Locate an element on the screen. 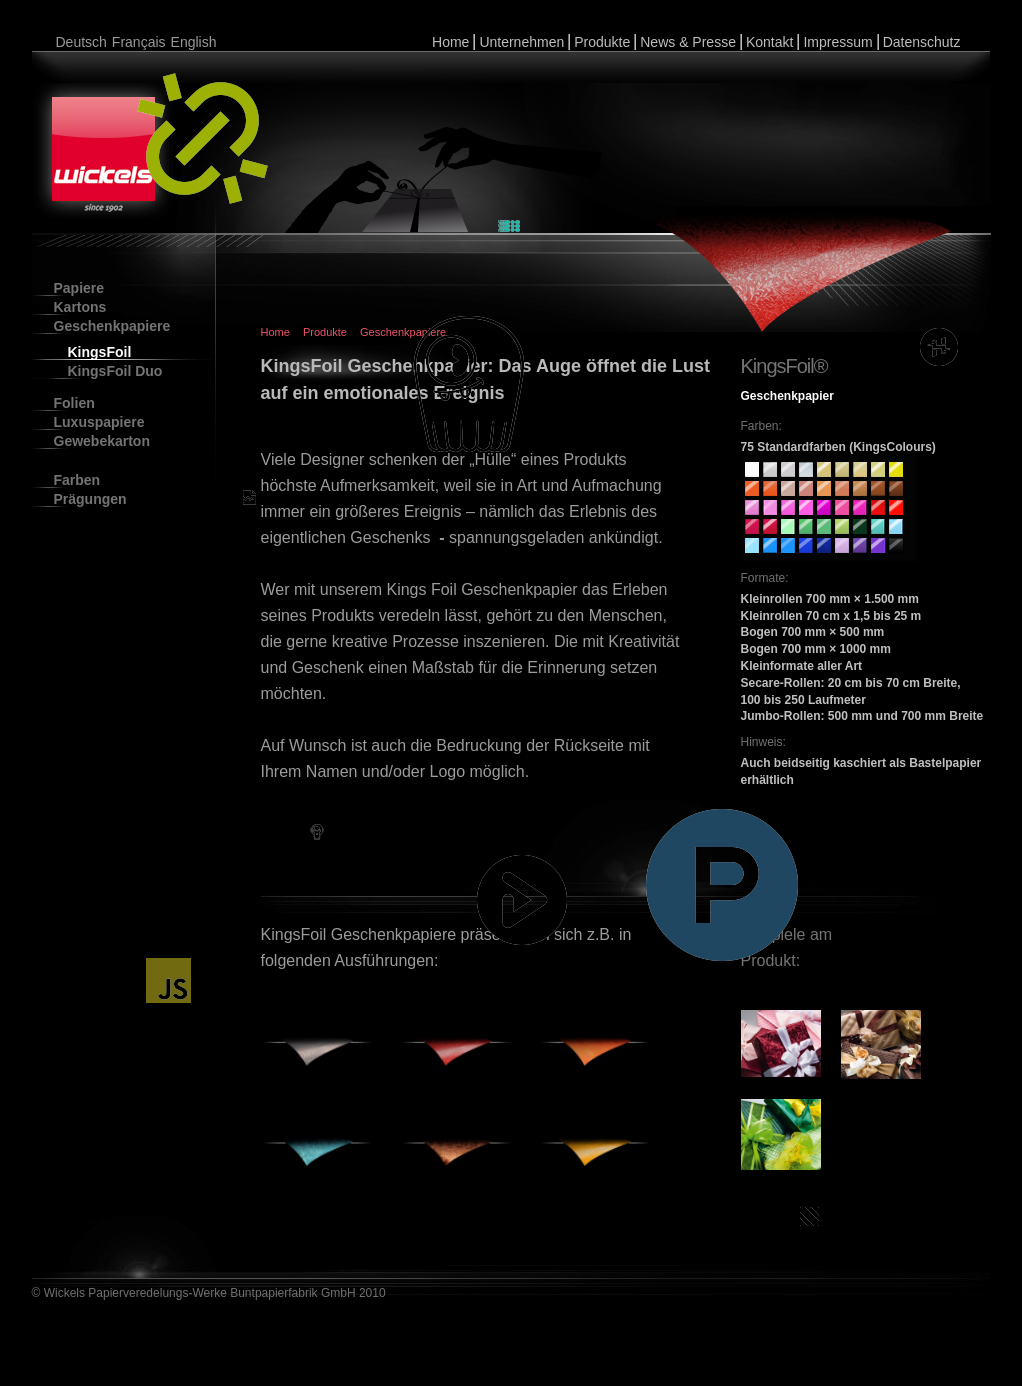  open GoCD continuous delivery dashboard is located at coordinates (522, 900).